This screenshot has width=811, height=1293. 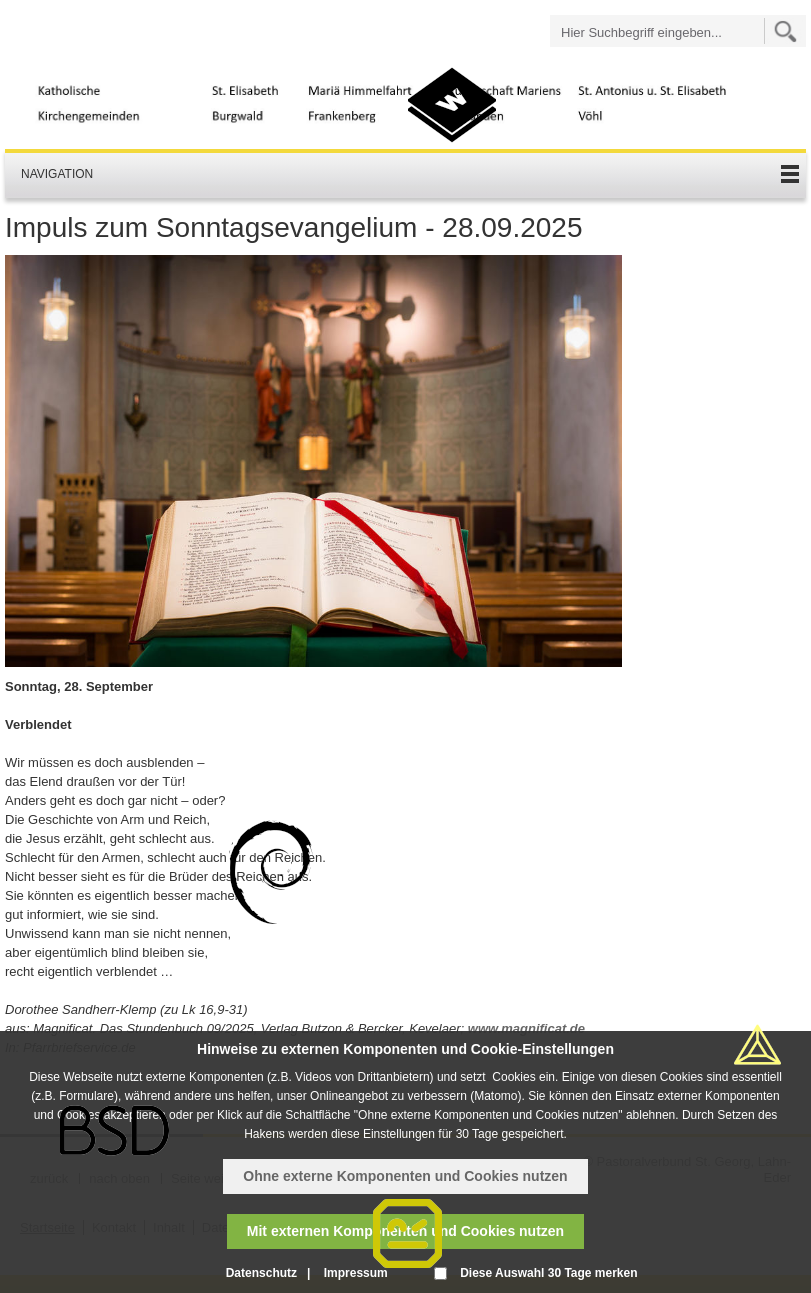 I want to click on debian linux operating system logo, so click(x=271, y=872).